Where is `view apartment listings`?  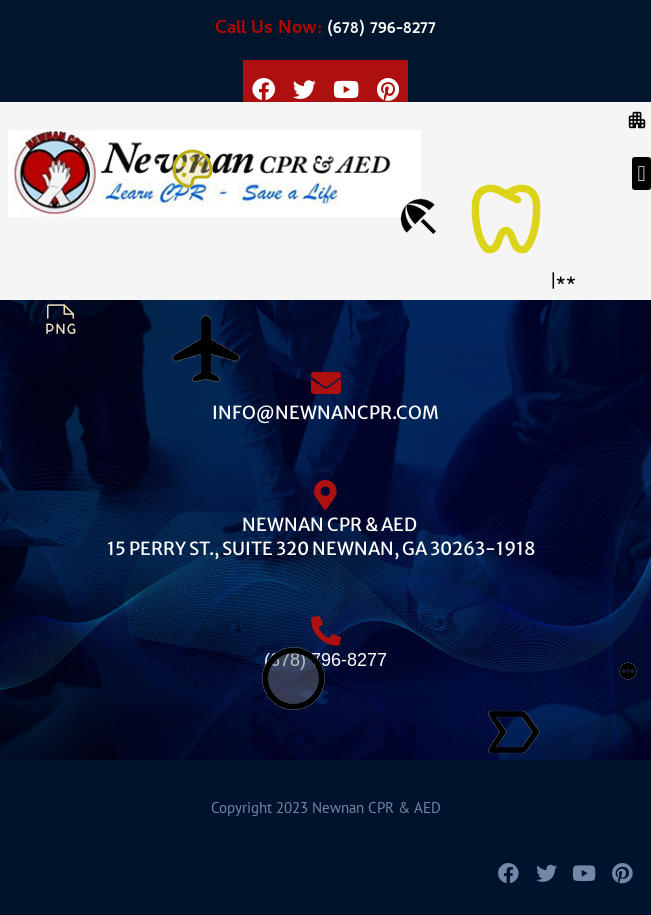
view apartment listings is located at coordinates (637, 120).